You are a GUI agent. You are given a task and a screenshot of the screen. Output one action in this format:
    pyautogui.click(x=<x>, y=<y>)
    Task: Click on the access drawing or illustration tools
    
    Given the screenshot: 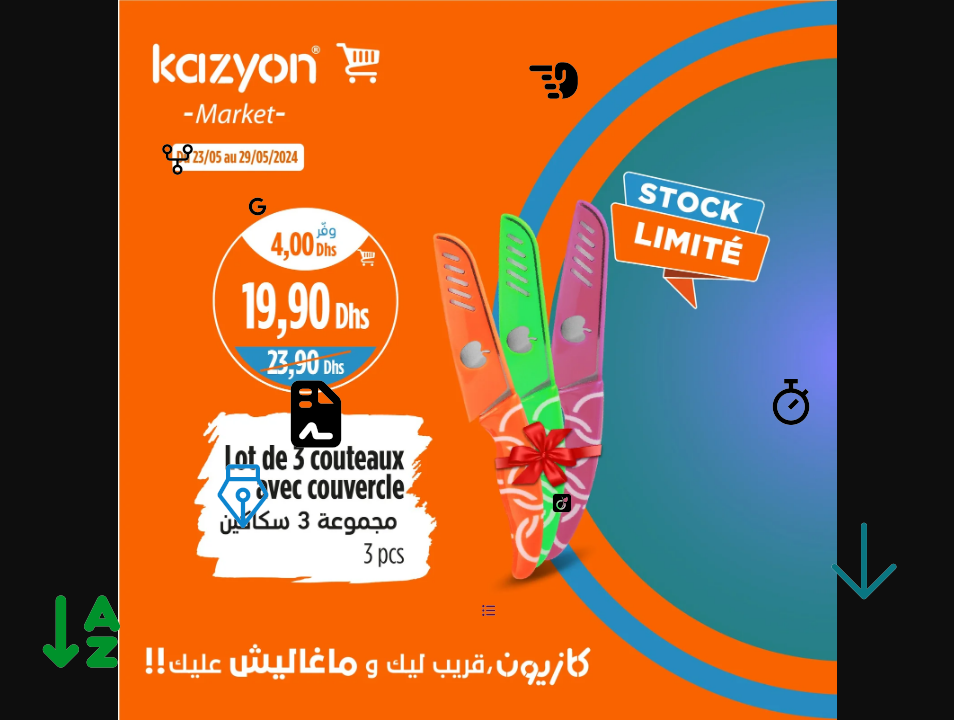 What is the action you would take?
    pyautogui.click(x=243, y=494)
    